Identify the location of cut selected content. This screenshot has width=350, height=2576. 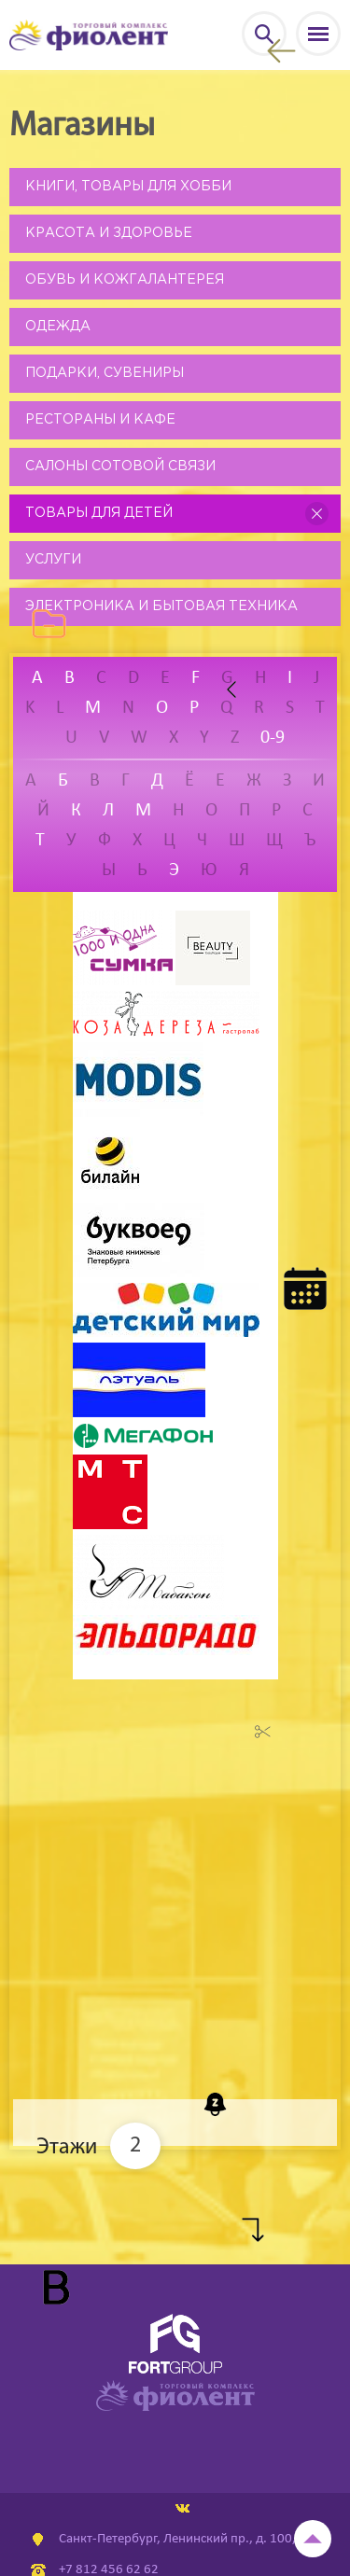
(262, 1732).